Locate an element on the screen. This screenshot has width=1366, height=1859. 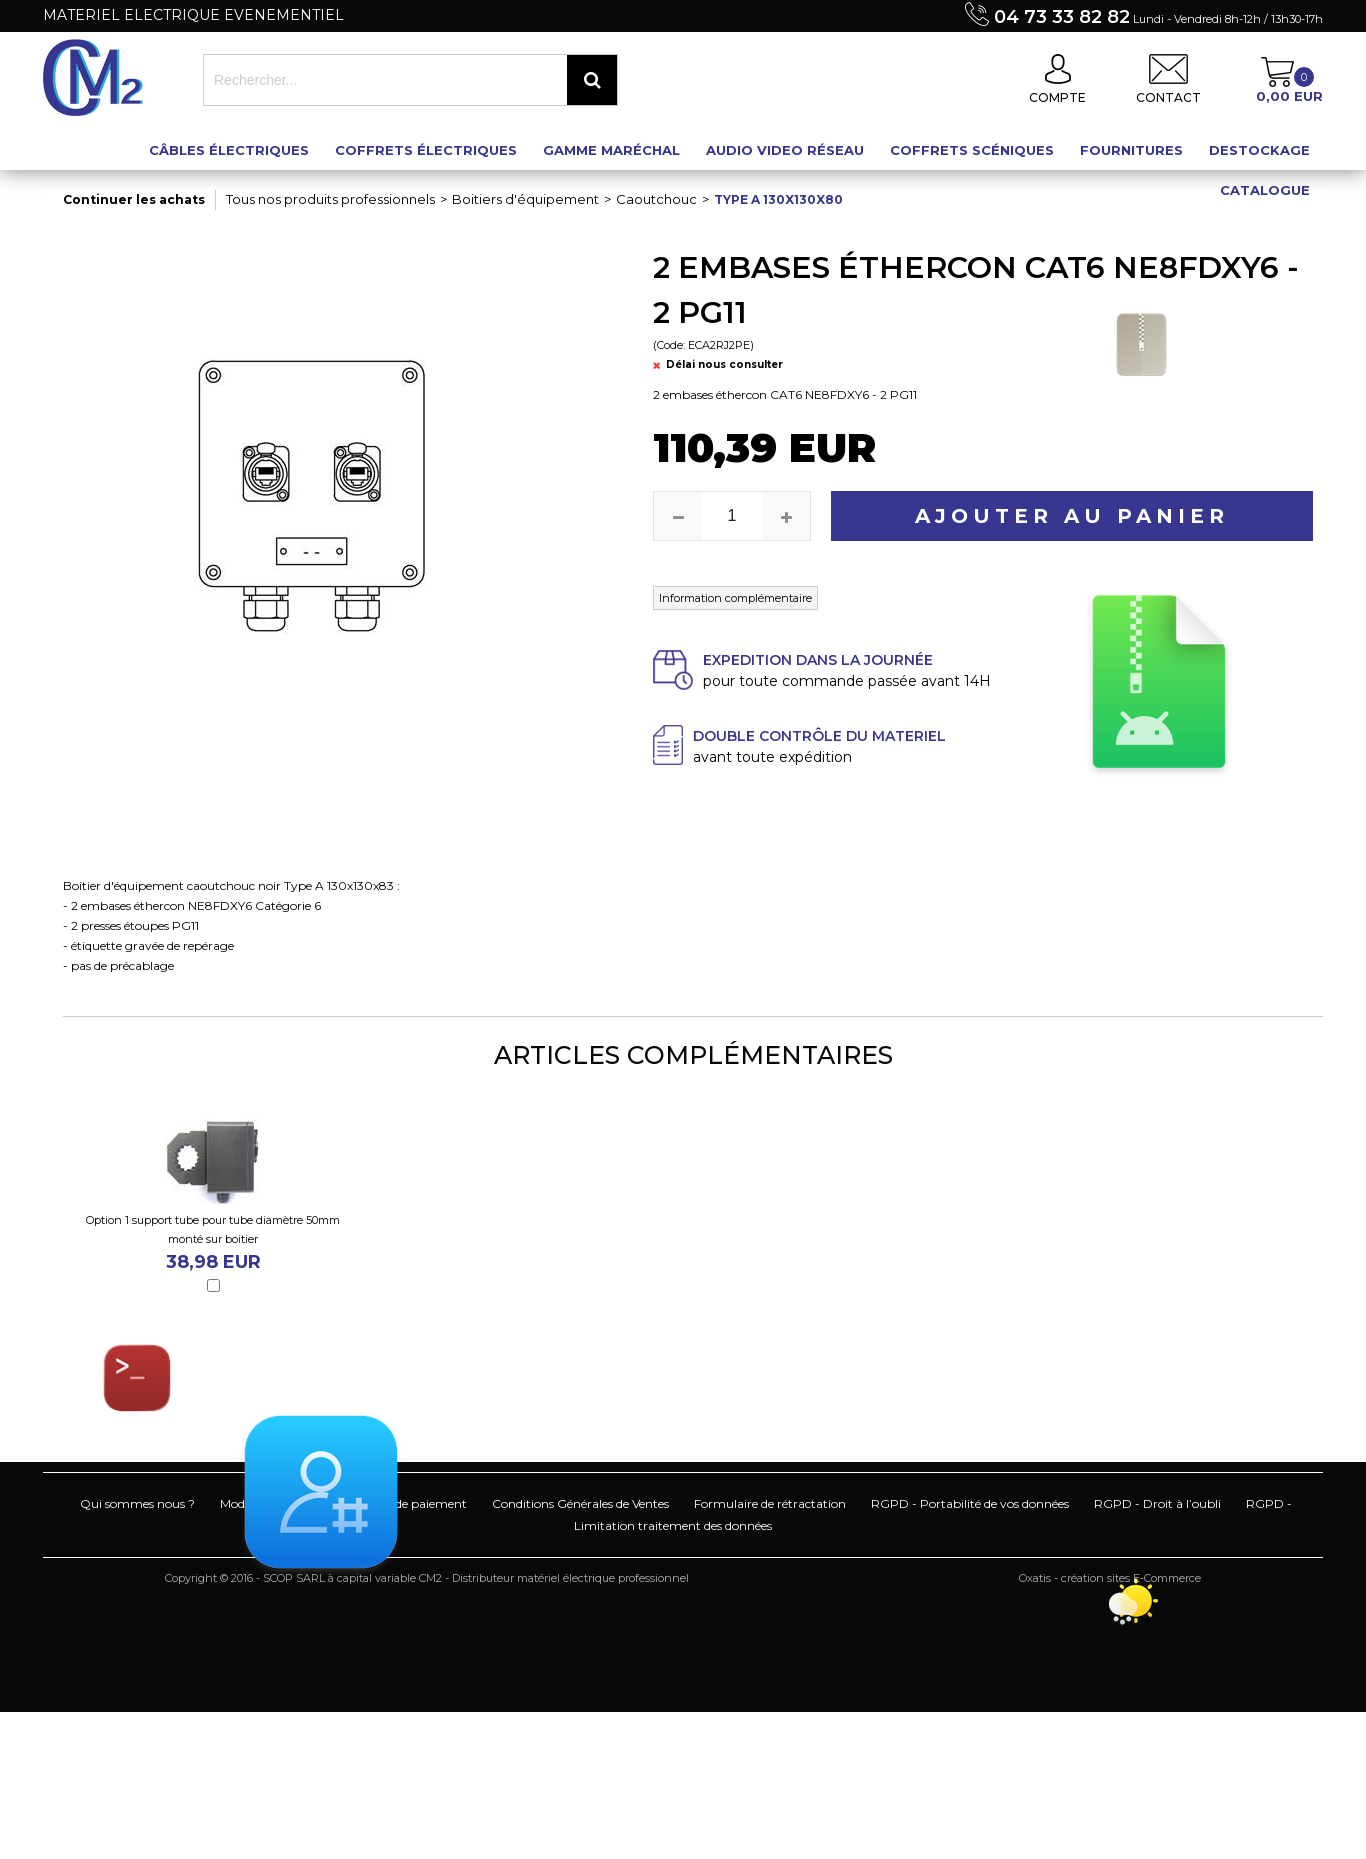
access sudo or admin user preferences is located at coordinates (321, 1492).